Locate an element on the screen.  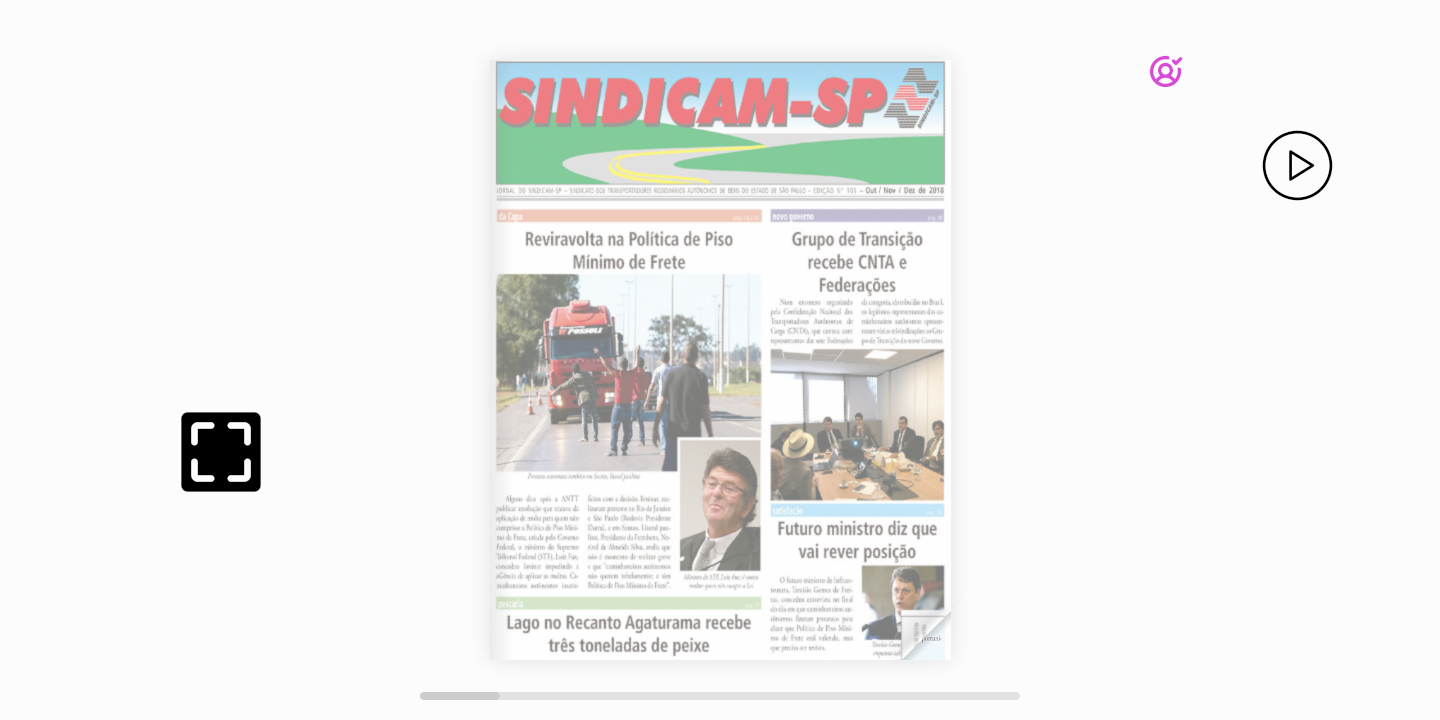
play media or video content is located at coordinates (1297, 165).